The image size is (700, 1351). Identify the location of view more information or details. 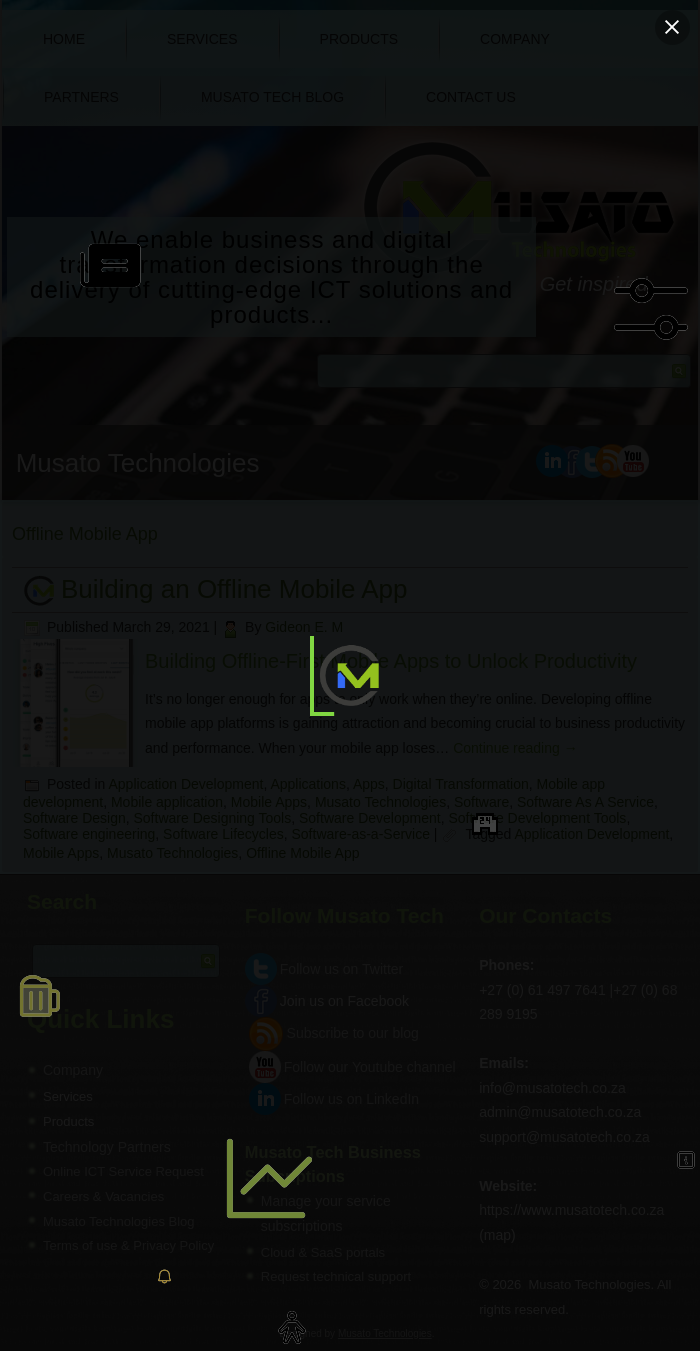
(686, 1160).